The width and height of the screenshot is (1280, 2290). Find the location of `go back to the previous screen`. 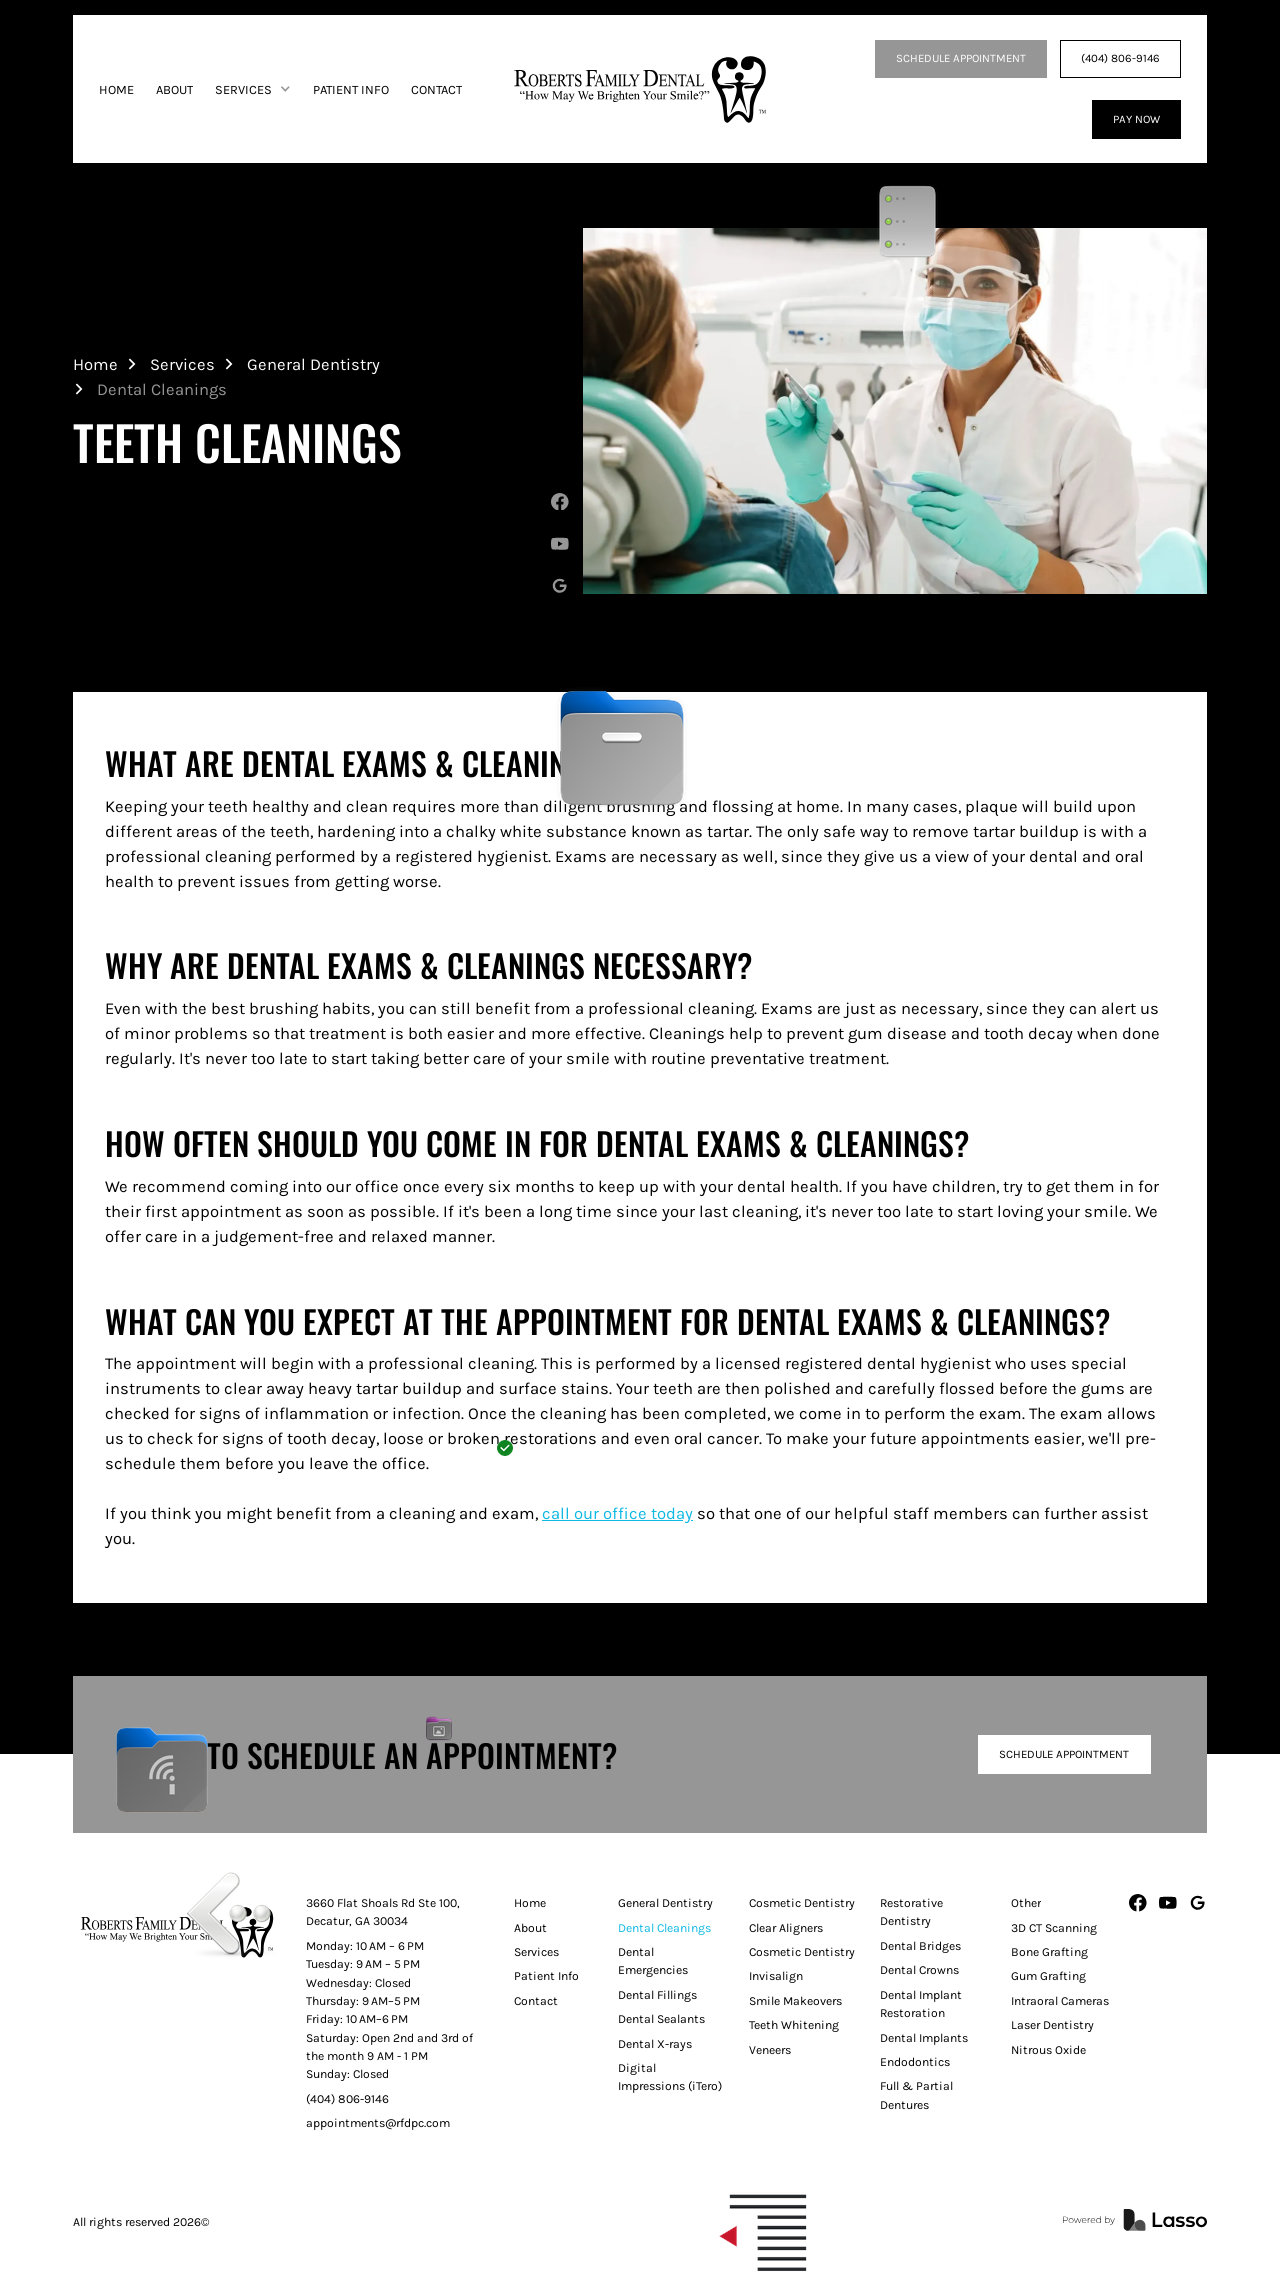

go back to the previous screen is located at coordinates (229, 1913).